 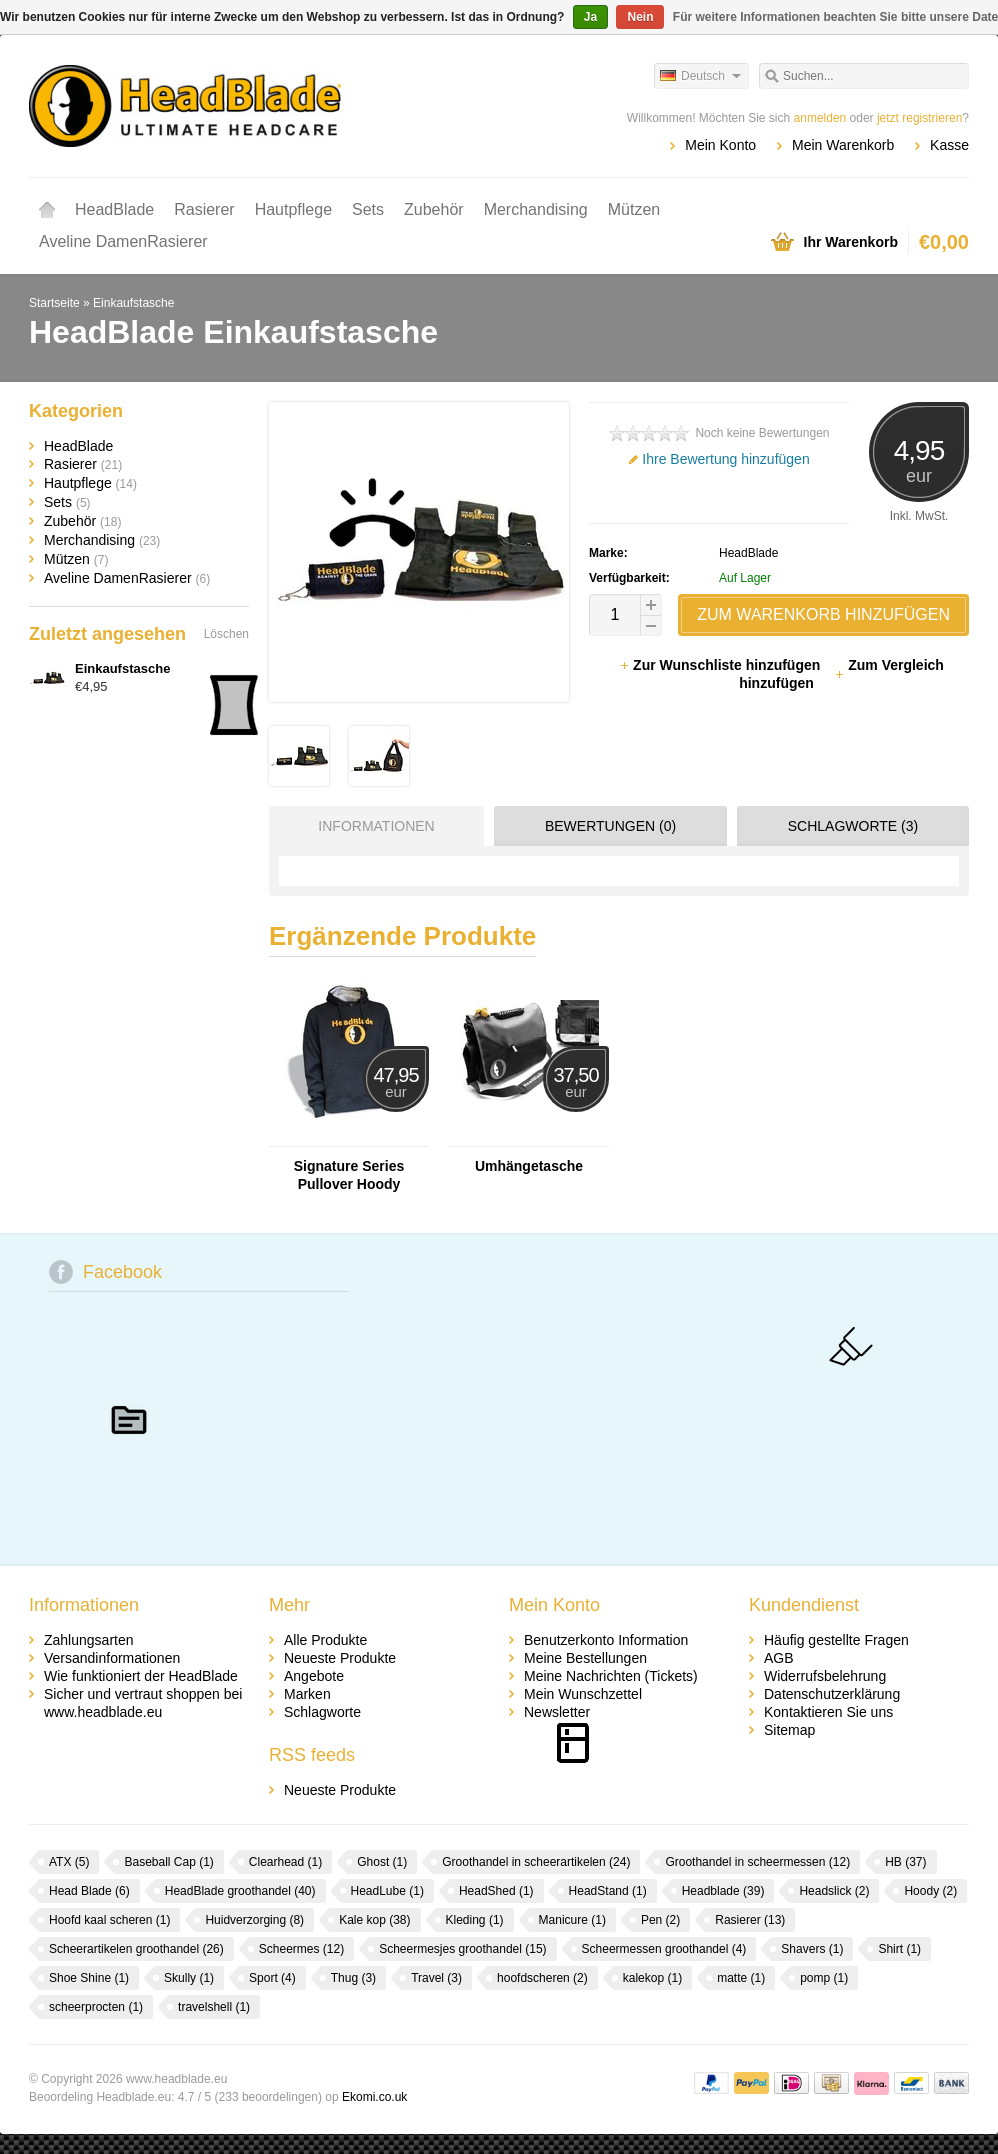 What do you see at coordinates (129, 1420) in the screenshot?
I see `access source files or documents` at bounding box center [129, 1420].